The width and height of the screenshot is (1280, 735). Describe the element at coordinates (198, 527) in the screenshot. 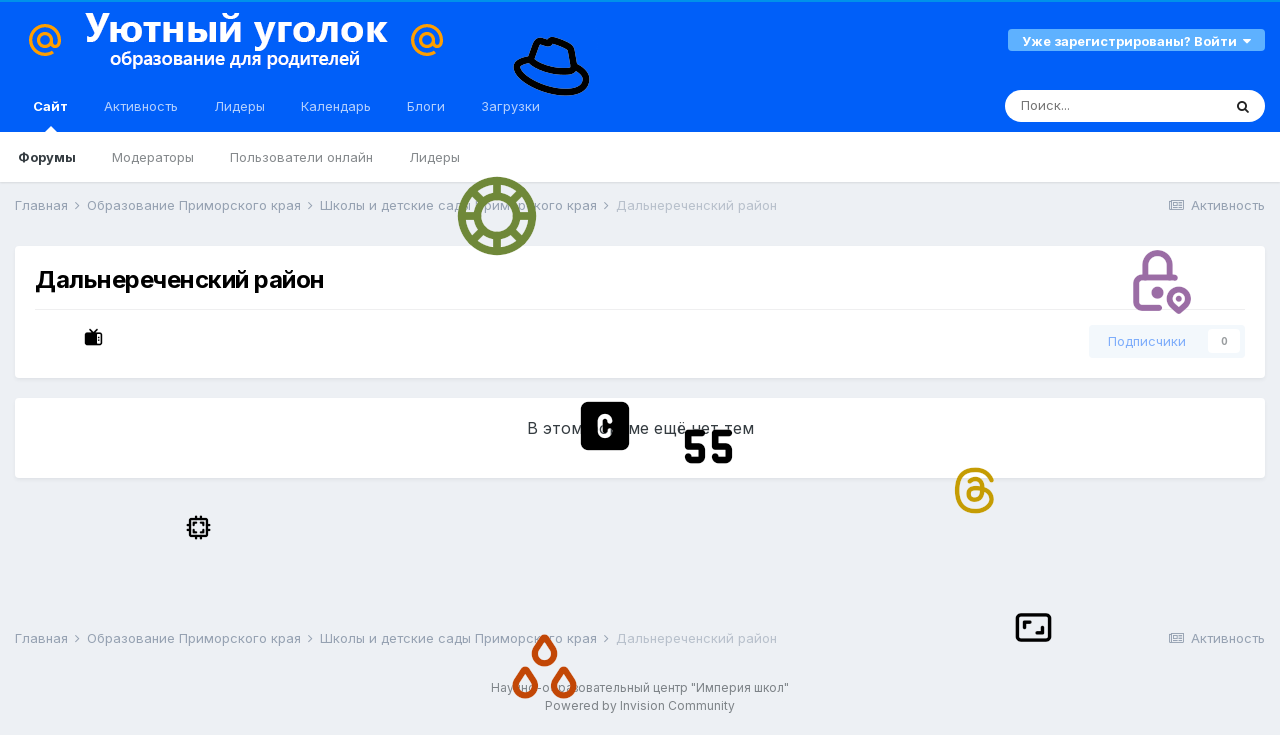

I see `view CPU or processor information` at that location.